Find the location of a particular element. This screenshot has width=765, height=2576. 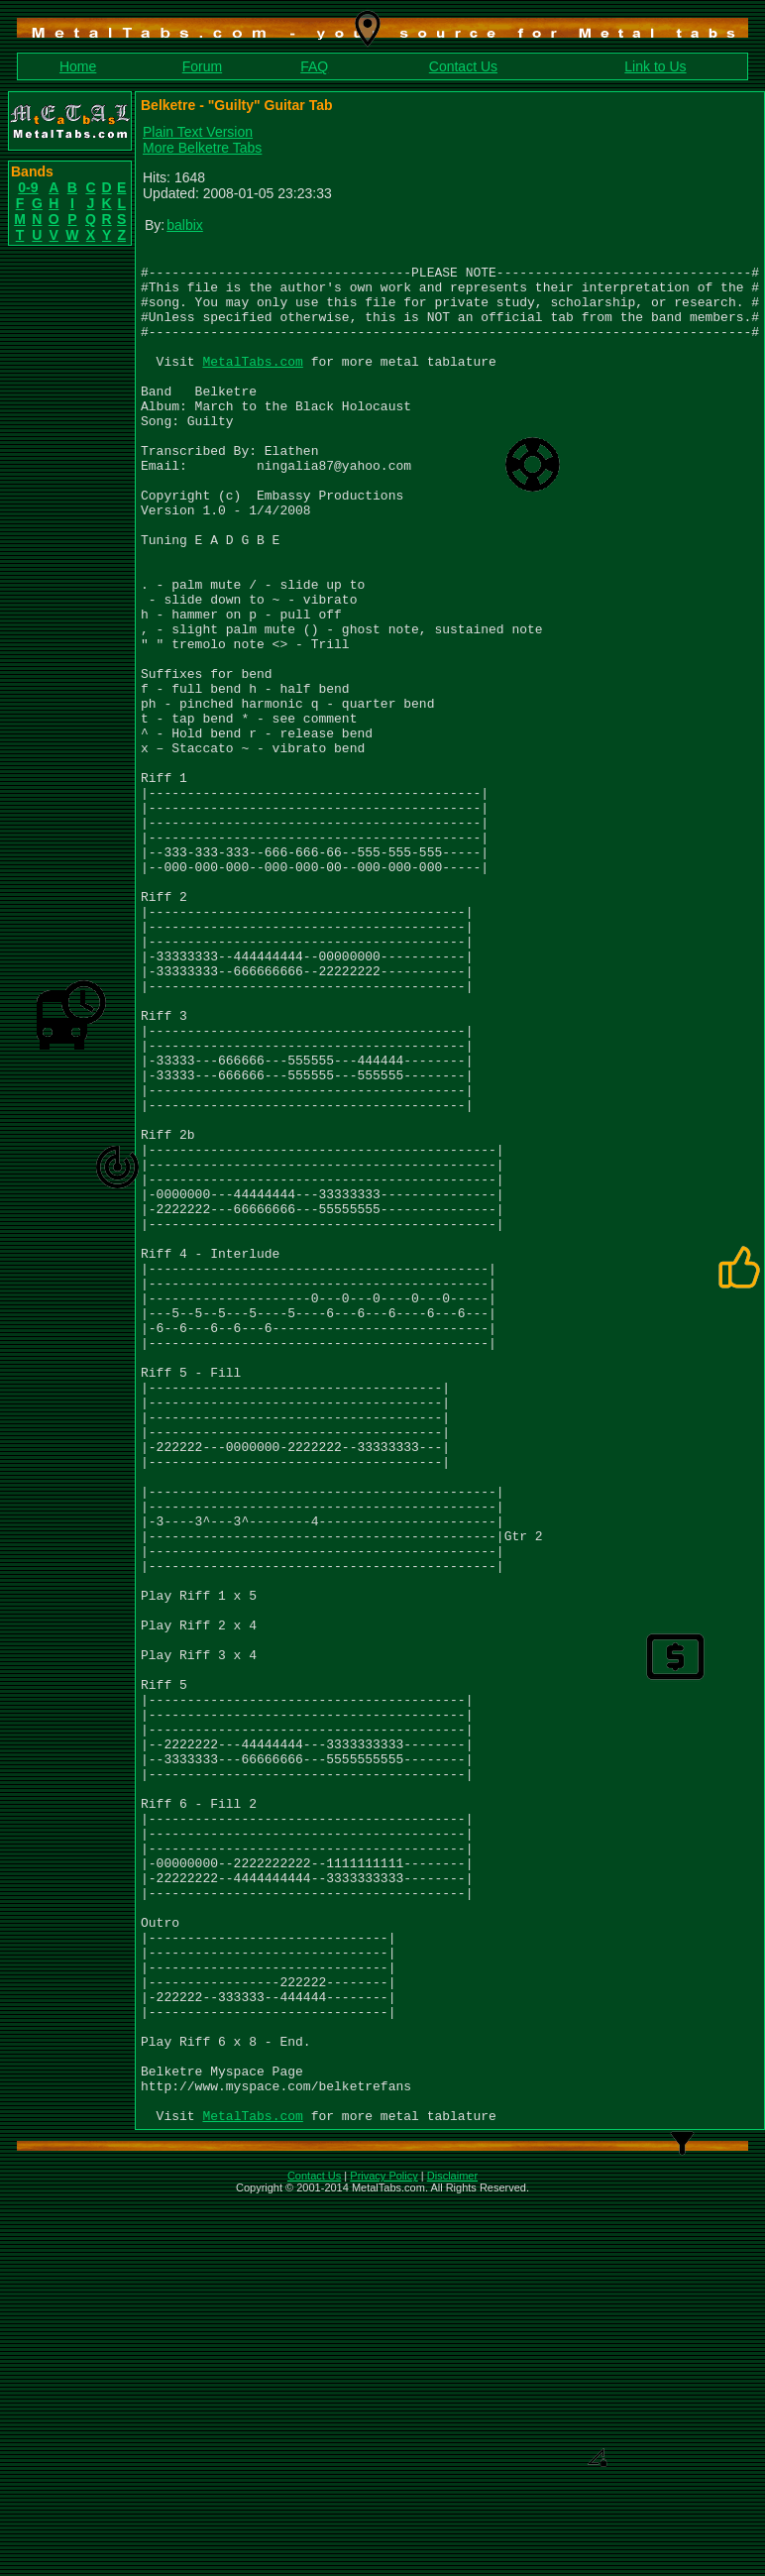

view radar or scanning functionality is located at coordinates (117, 1167).